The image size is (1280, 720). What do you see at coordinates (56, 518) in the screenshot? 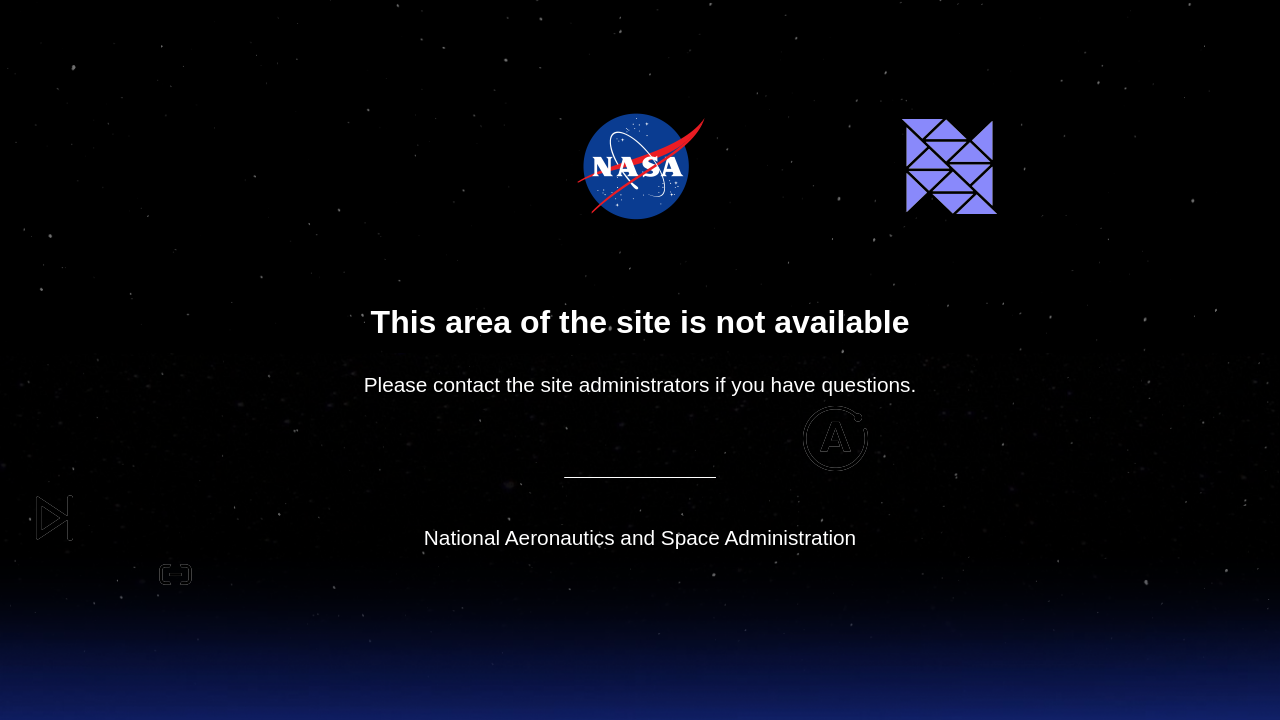
I see `skip to the next track` at bounding box center [56, 518].